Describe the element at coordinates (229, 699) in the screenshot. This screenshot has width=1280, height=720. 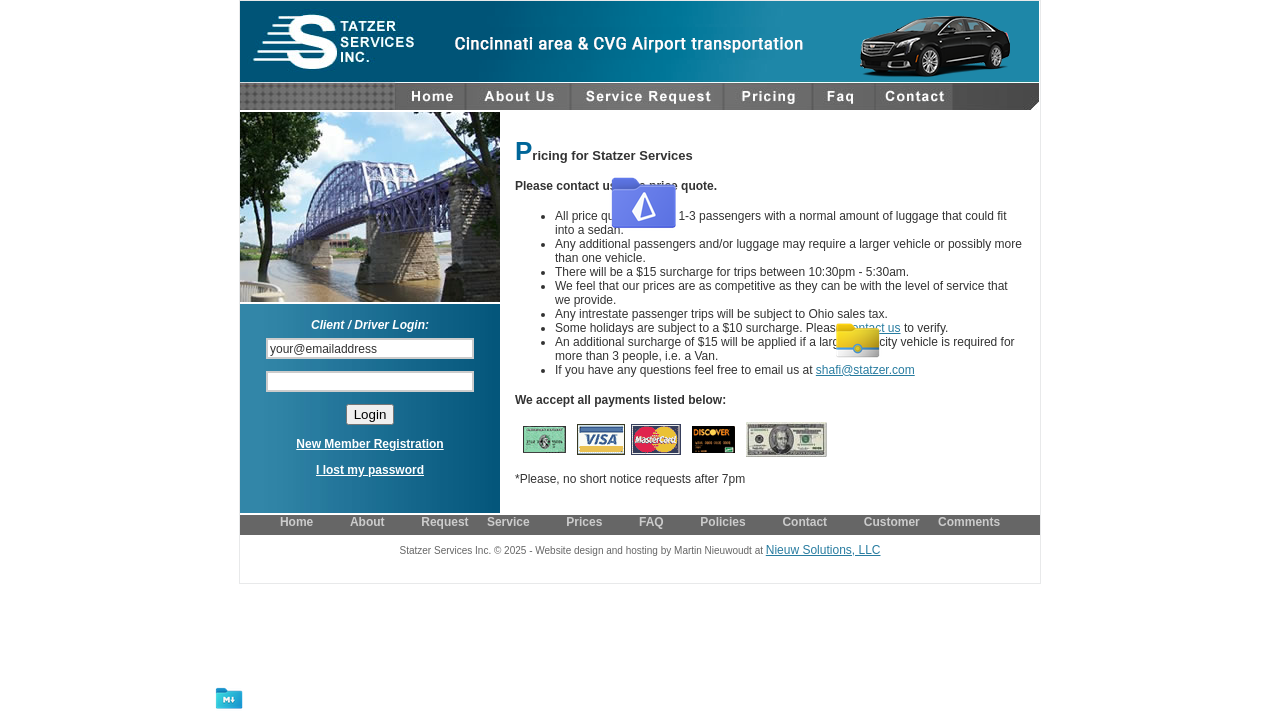
I see `folder containing markdown files` at that location.